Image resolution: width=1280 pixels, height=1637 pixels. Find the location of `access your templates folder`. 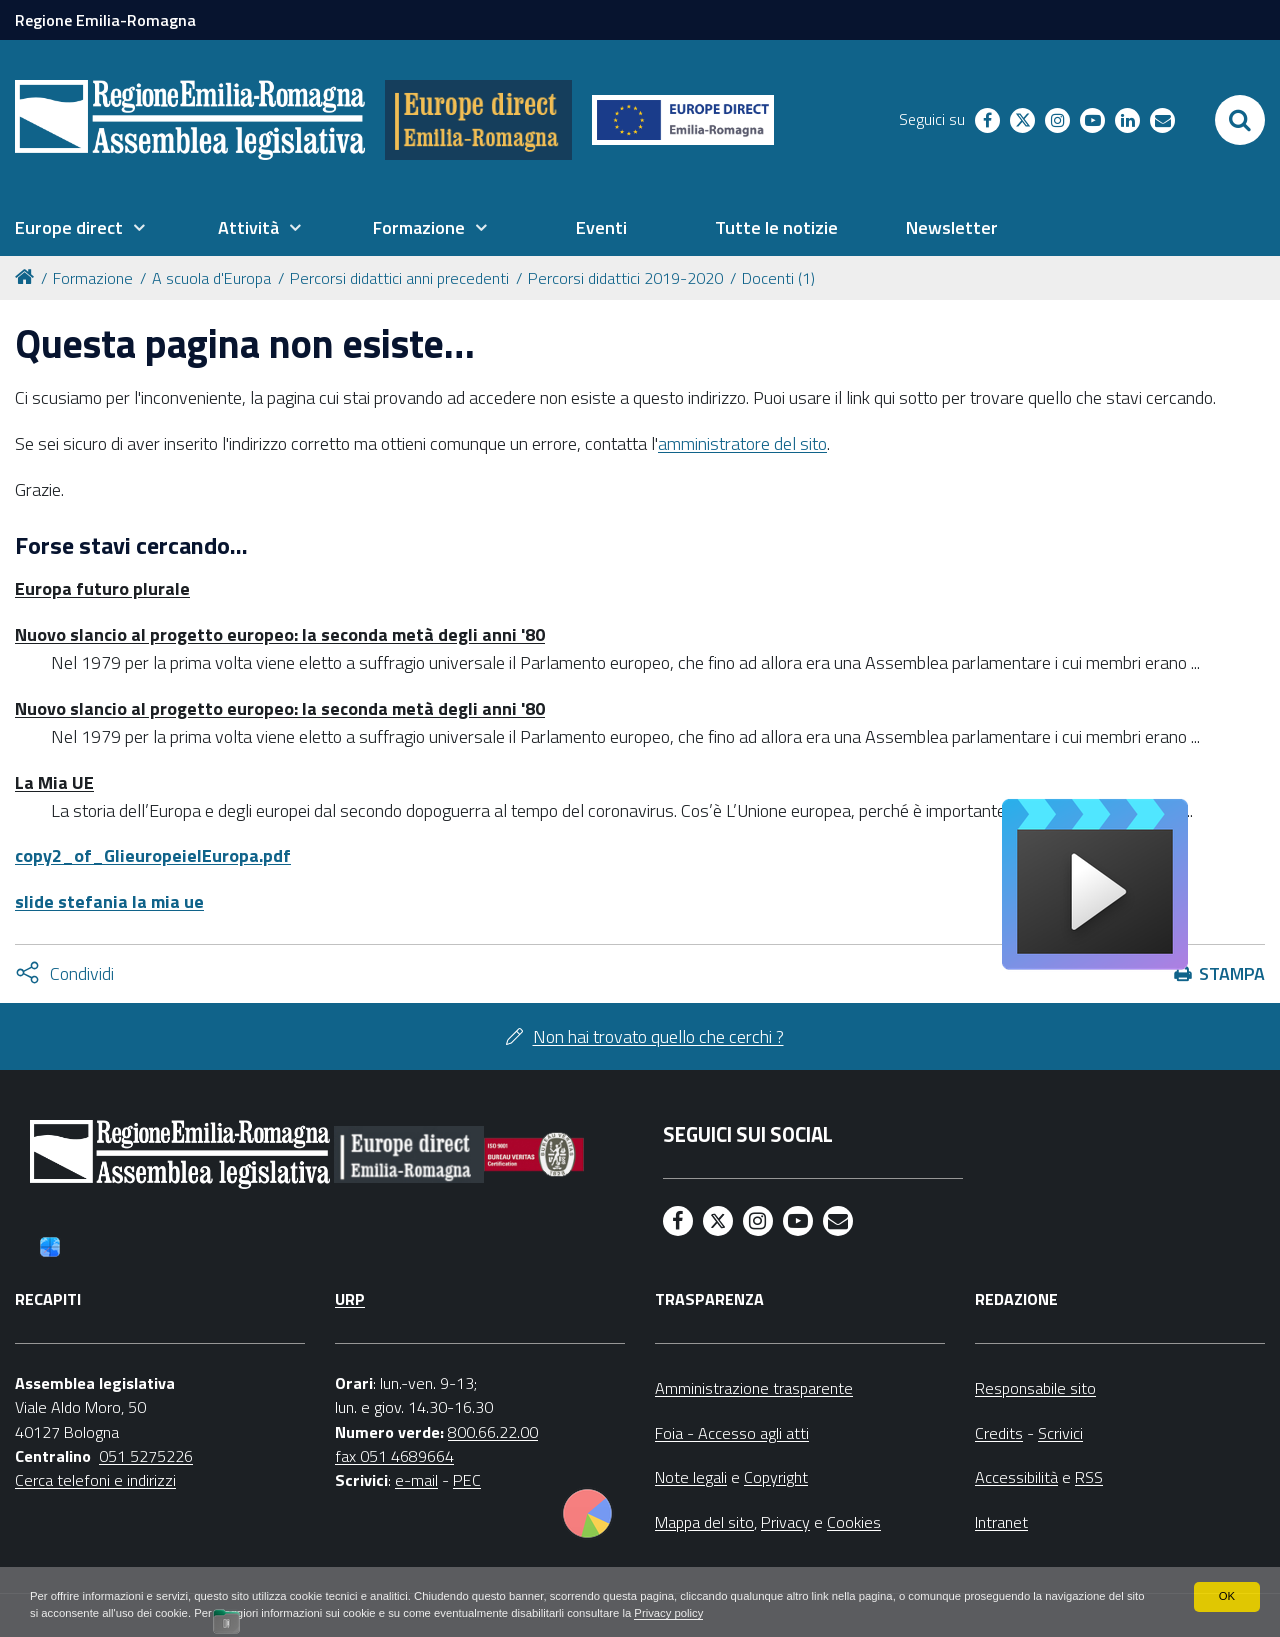

access your templates folder is located at coordinates (226, 1621).